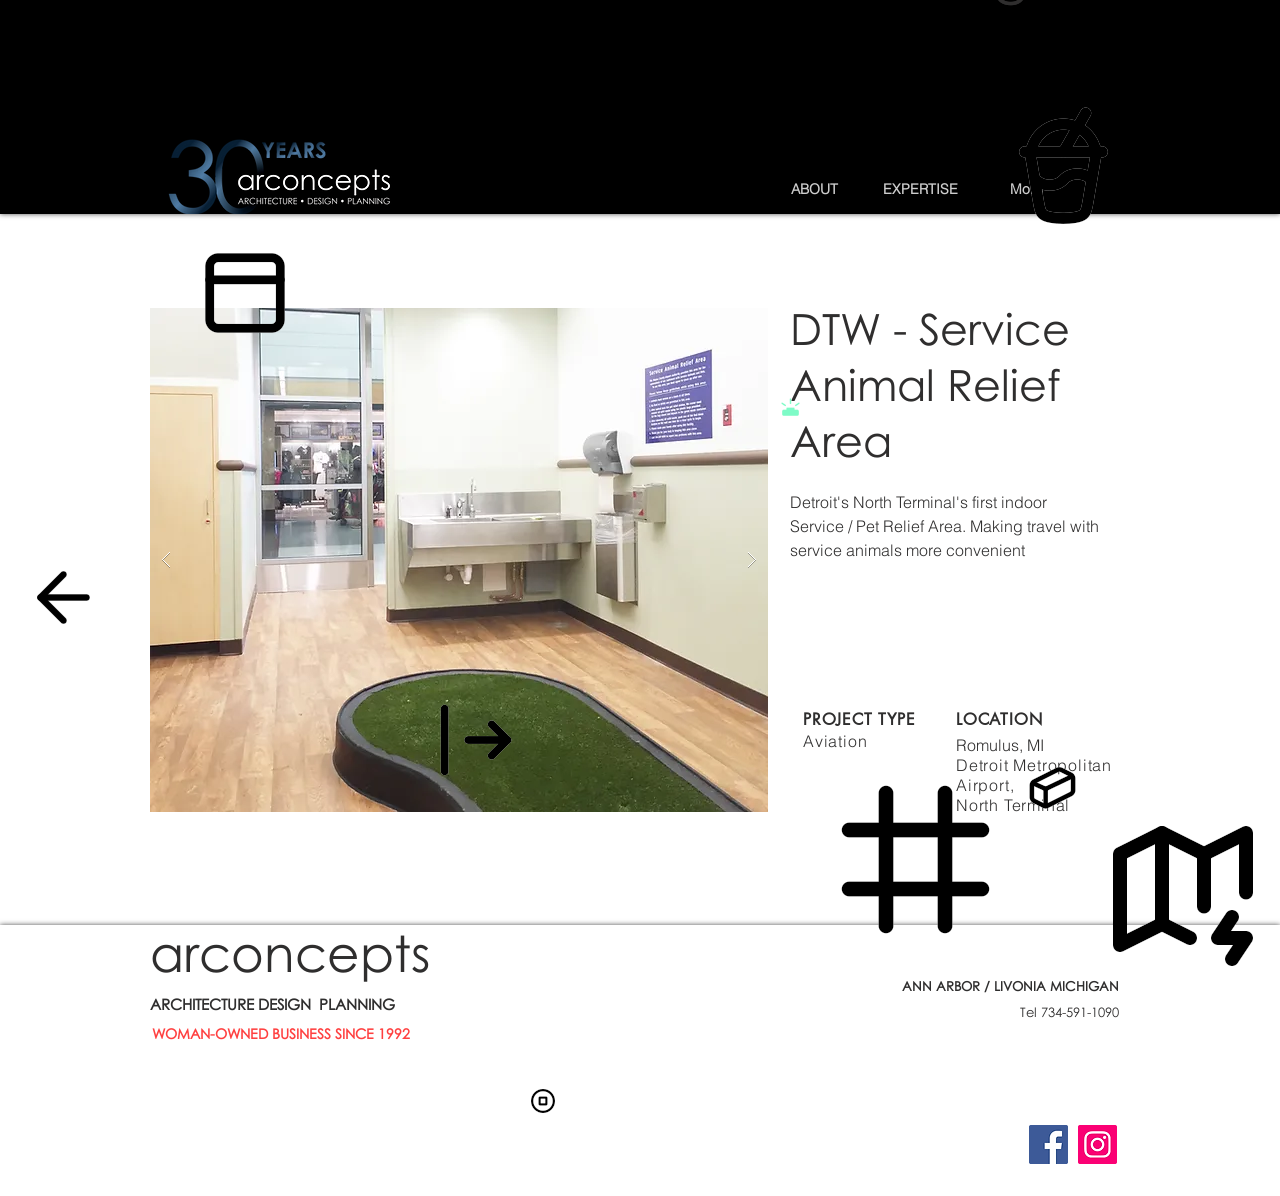 The height and width of the screenshot is (1196, 1280). I want to click on view items in grid layout, so click(915, 859).